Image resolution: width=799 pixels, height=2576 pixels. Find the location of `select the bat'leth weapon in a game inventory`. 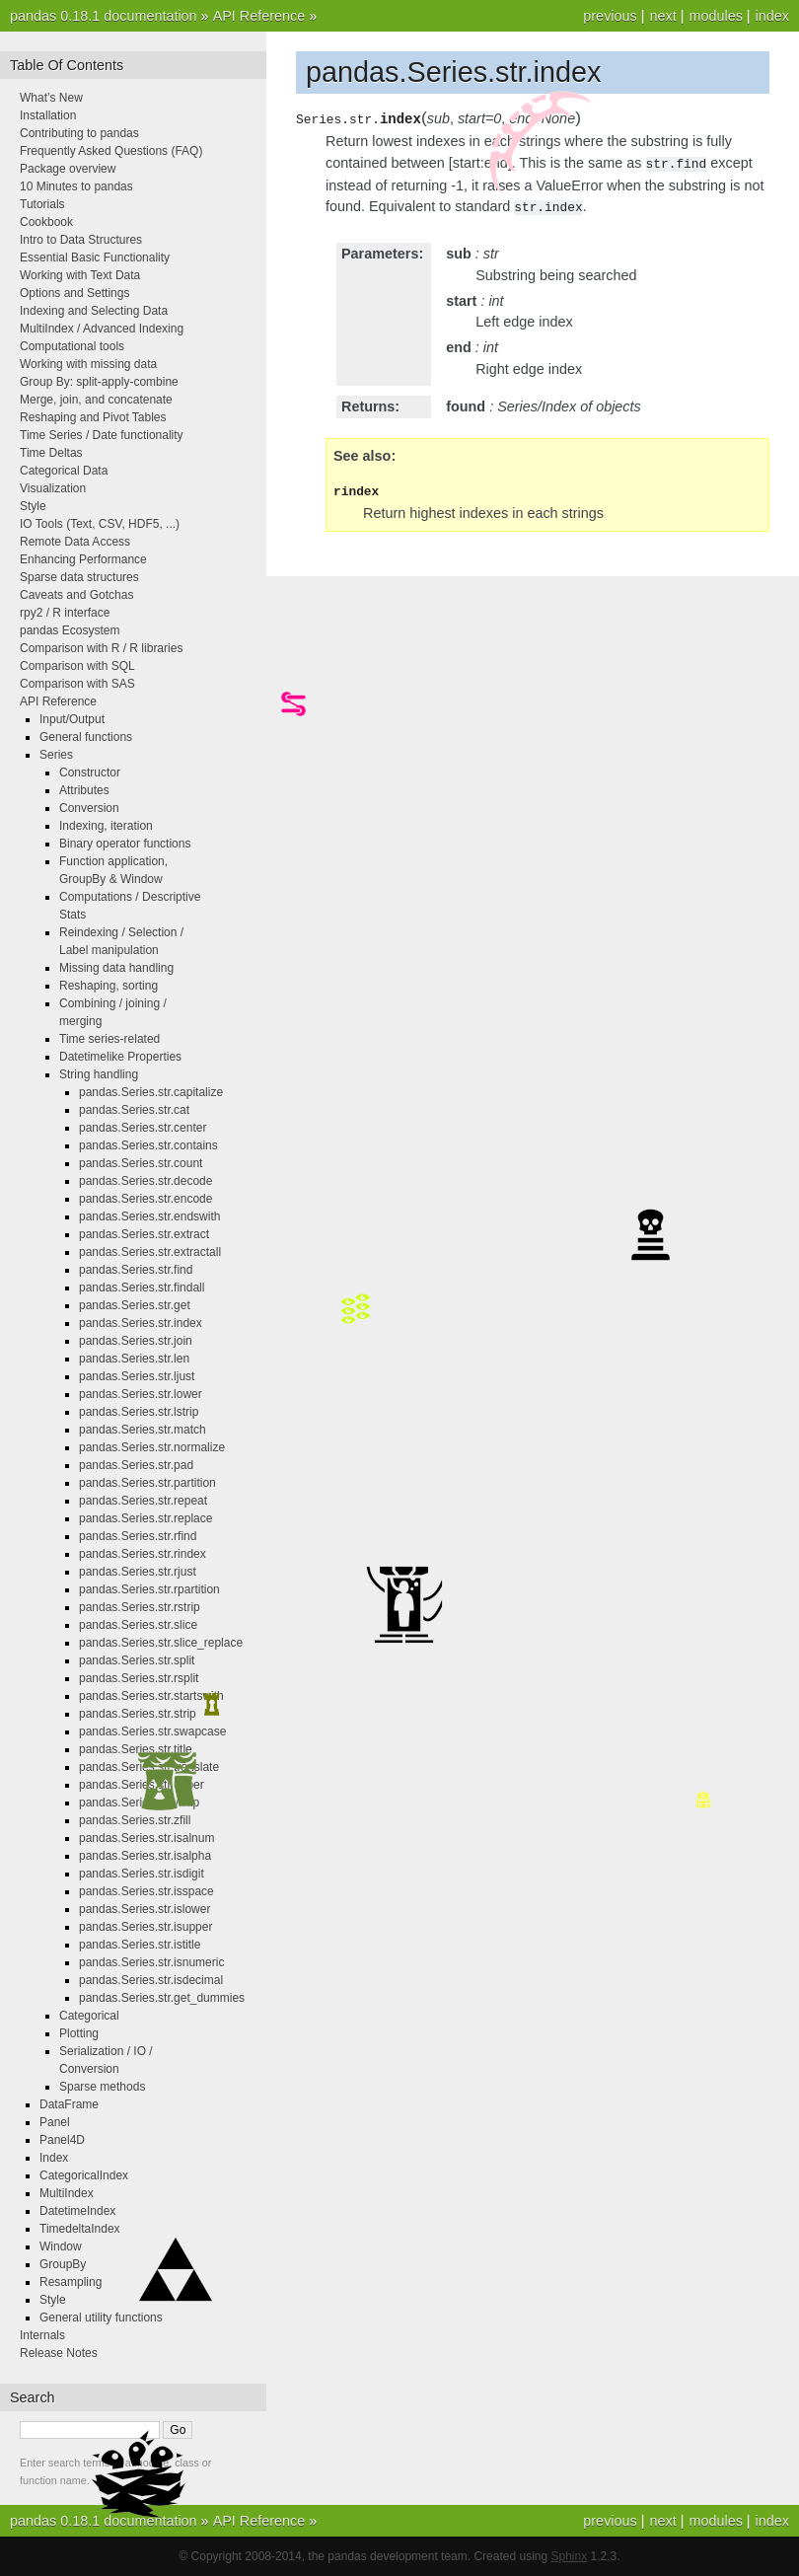

select the bat'leth weapon in a game inventory is located at coordinates (541, 142).